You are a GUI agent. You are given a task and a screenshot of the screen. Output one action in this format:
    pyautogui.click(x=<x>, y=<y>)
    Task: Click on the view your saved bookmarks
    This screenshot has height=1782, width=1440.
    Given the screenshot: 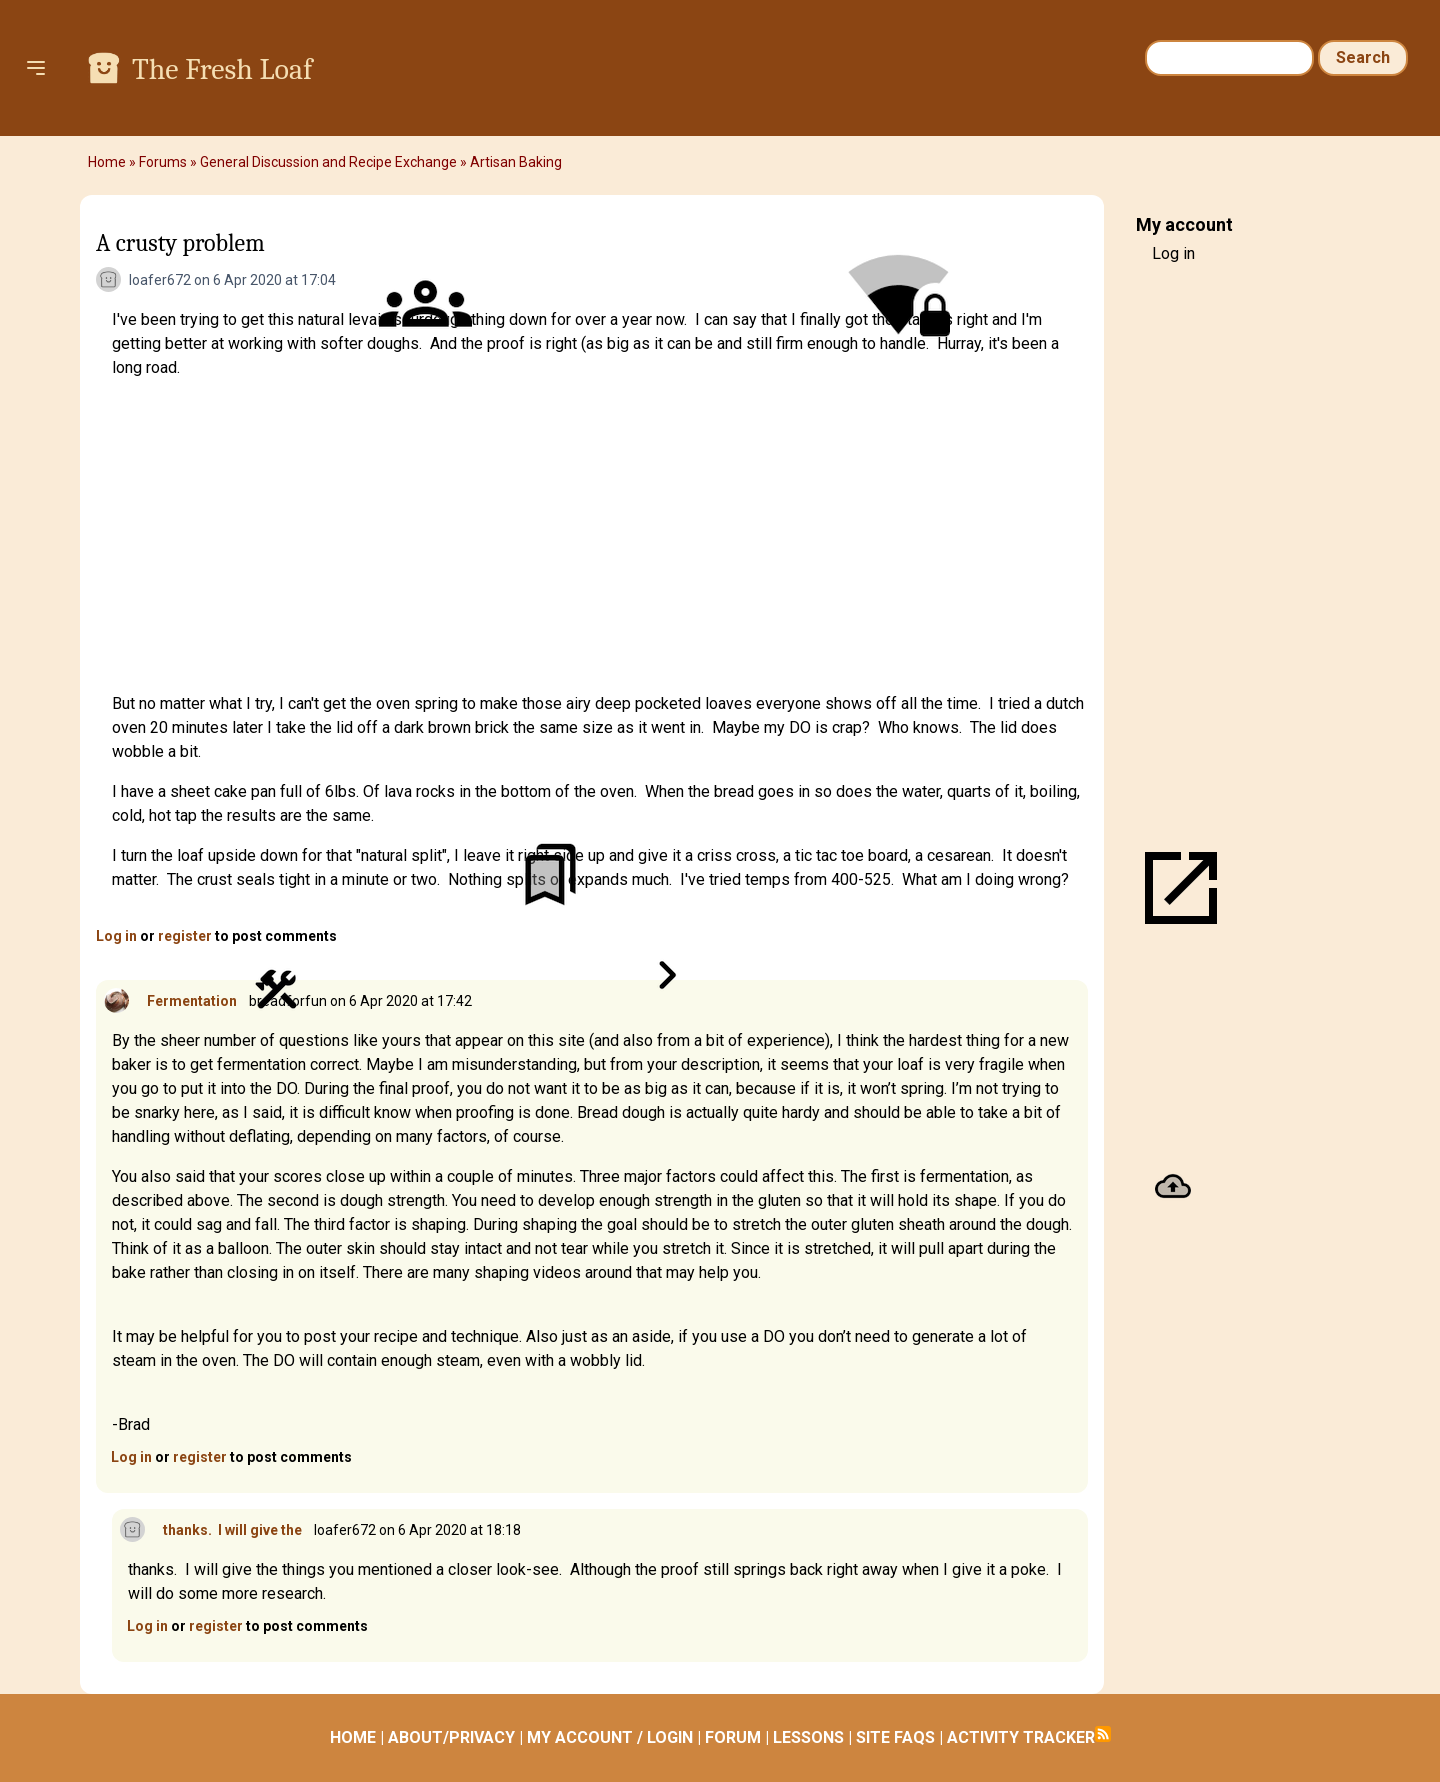 What is the action you would take?
    pyautogui.click(x=550, y=874)
    